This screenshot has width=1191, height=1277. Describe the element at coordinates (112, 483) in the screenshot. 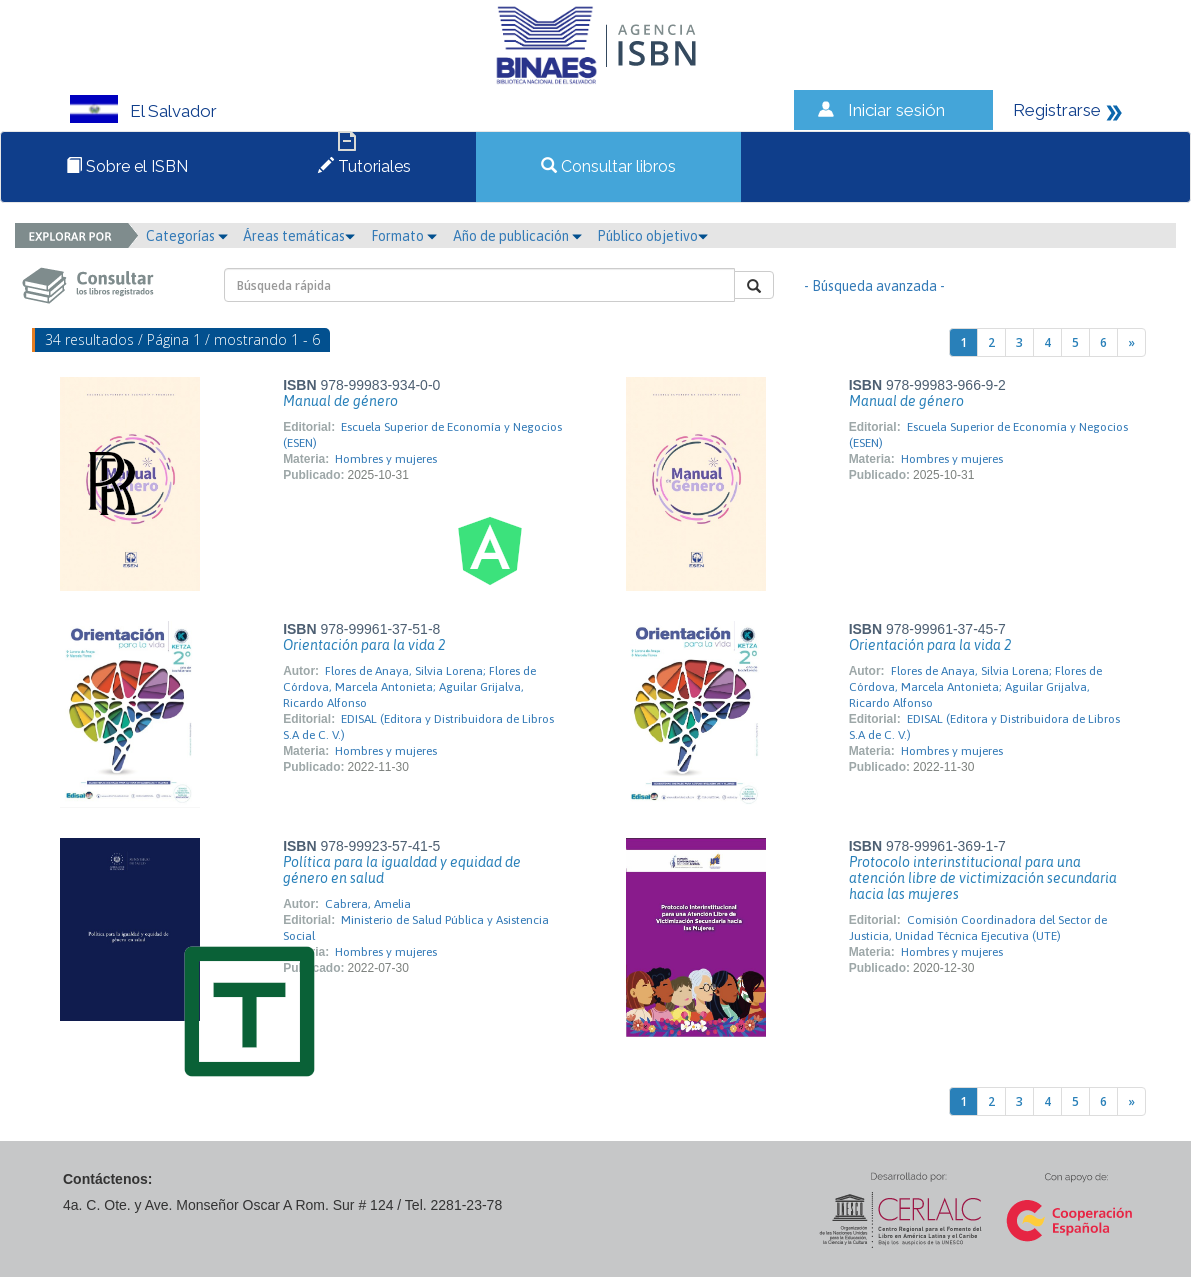

I see `rolls-royce brand logo` at that location.